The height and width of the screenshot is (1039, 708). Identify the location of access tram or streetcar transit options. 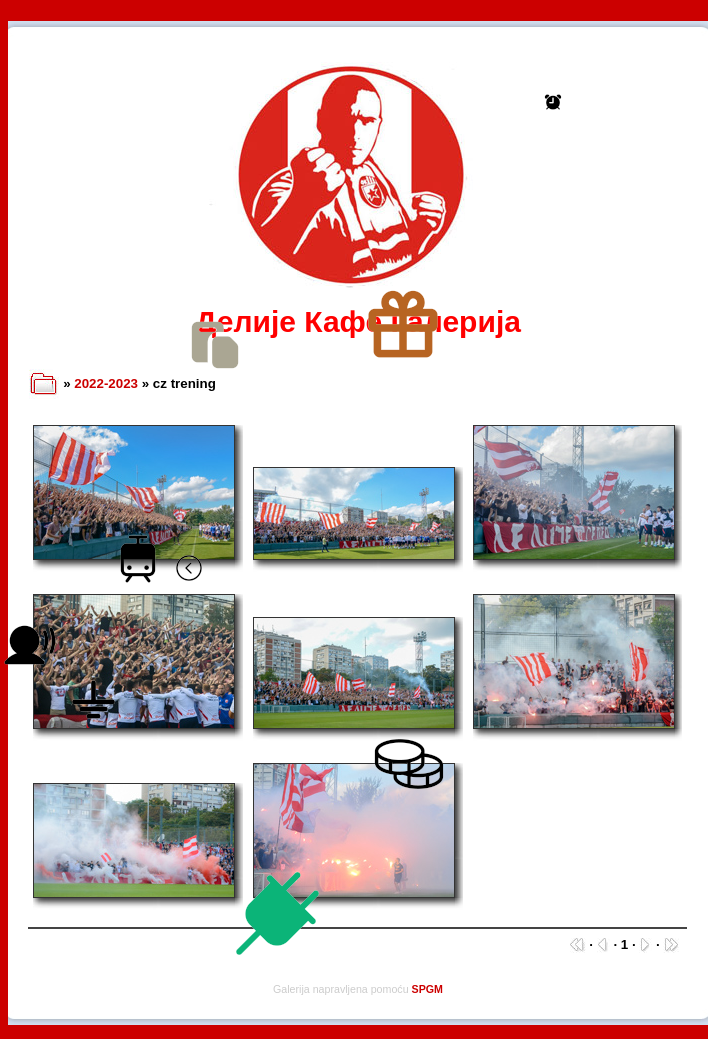
(138, 559).